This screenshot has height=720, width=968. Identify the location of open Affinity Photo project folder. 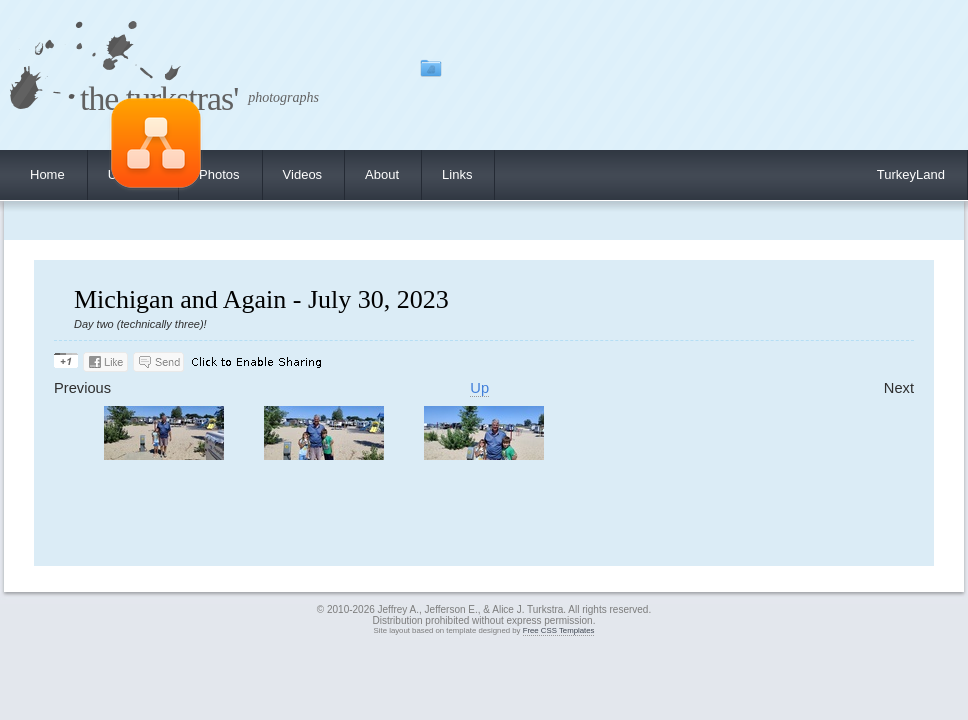
(431, 68).